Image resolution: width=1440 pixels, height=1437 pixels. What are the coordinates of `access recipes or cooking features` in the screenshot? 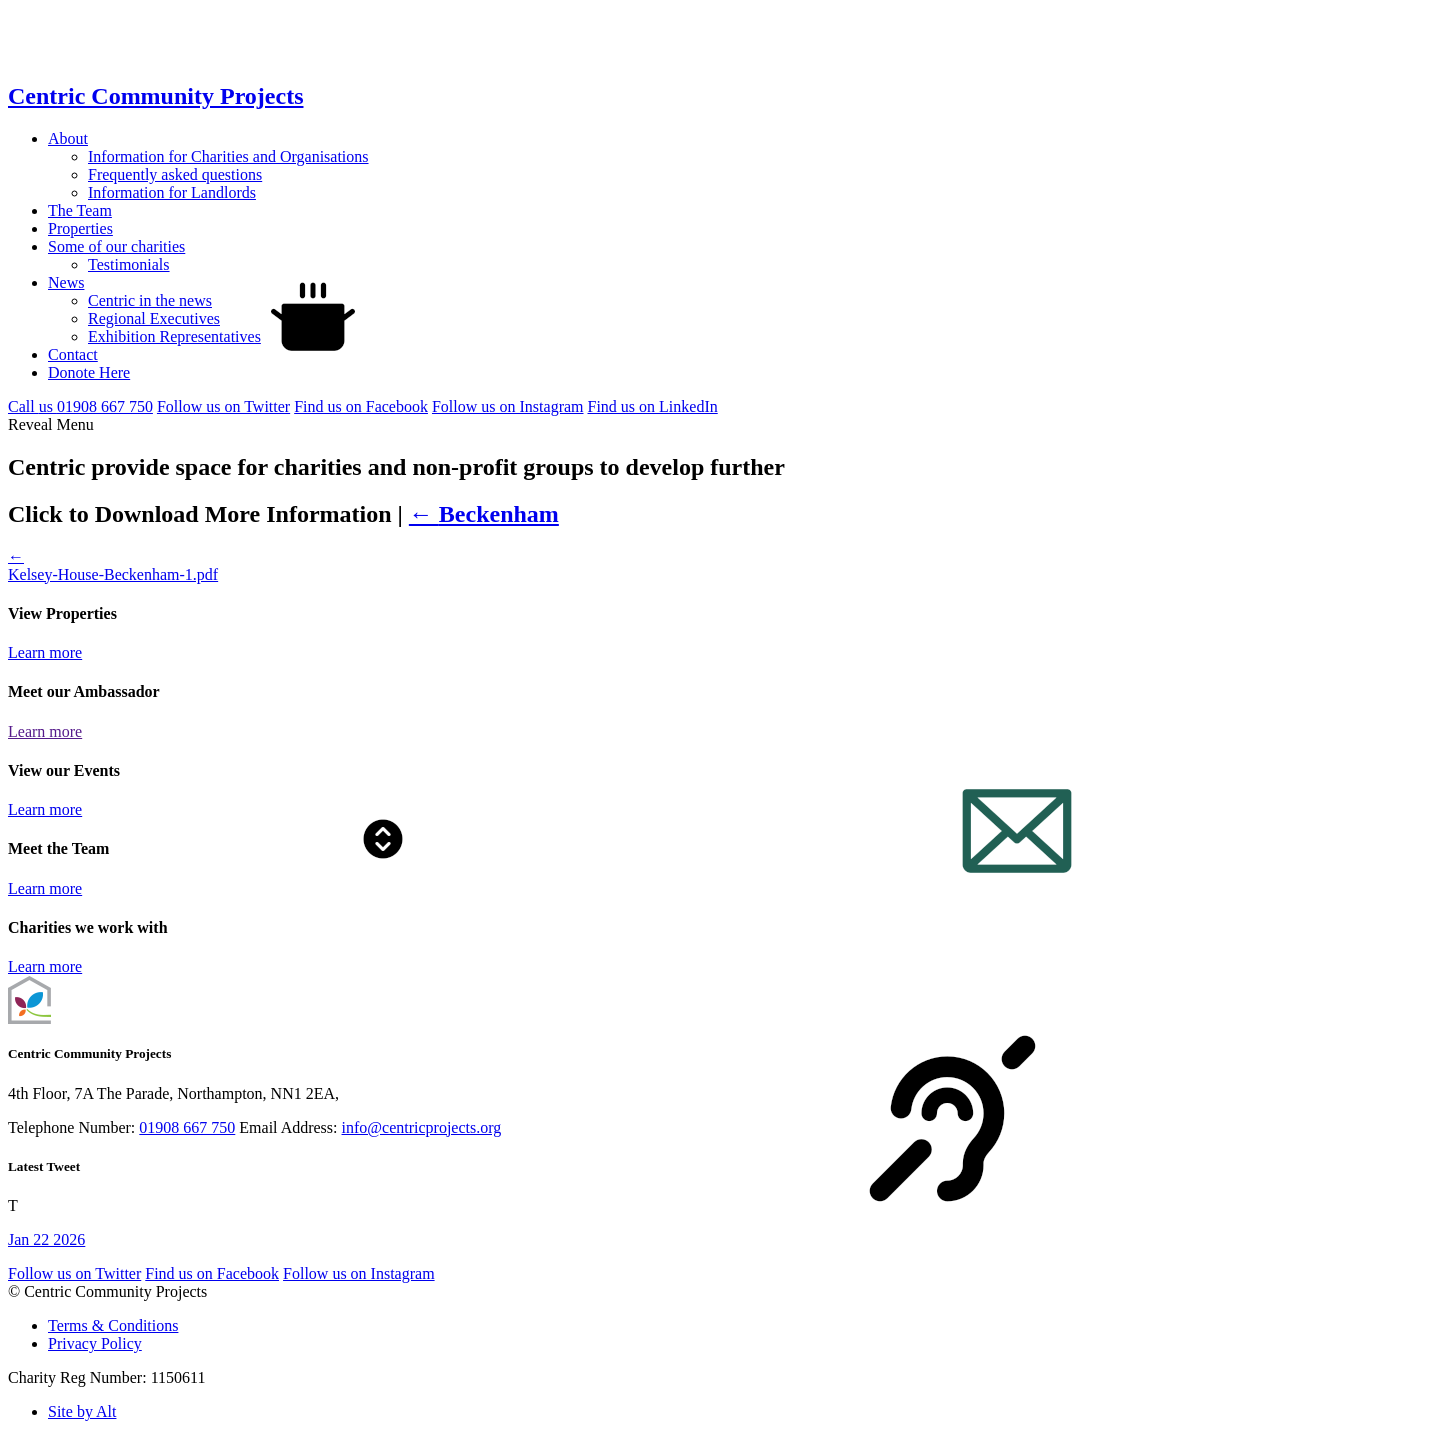 It's located at (313, 322).